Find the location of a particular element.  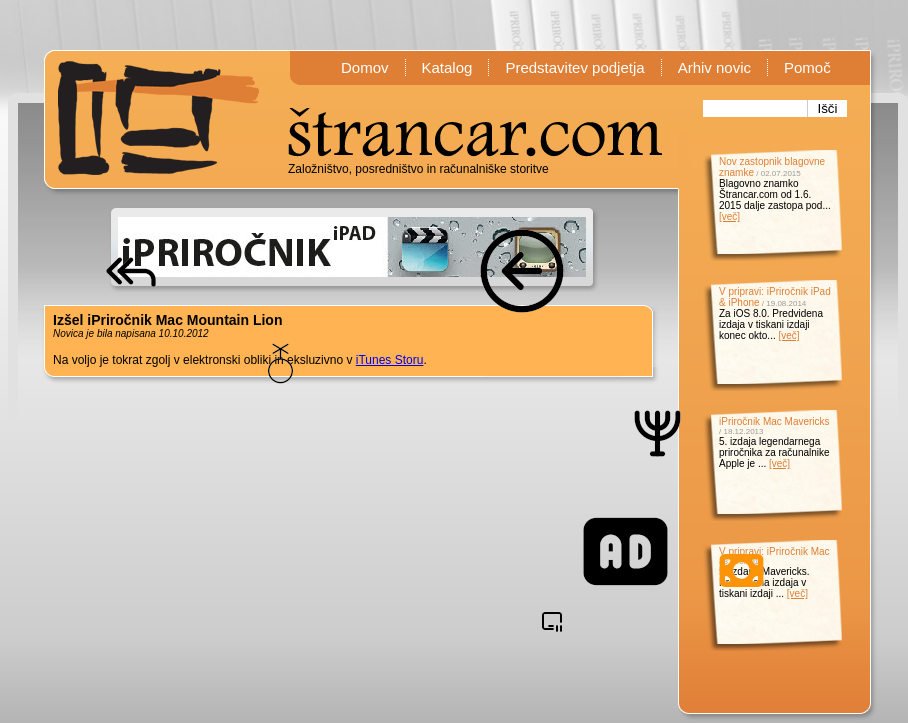

reply to all recipients of an email or message is located at coordinates (131, 271).